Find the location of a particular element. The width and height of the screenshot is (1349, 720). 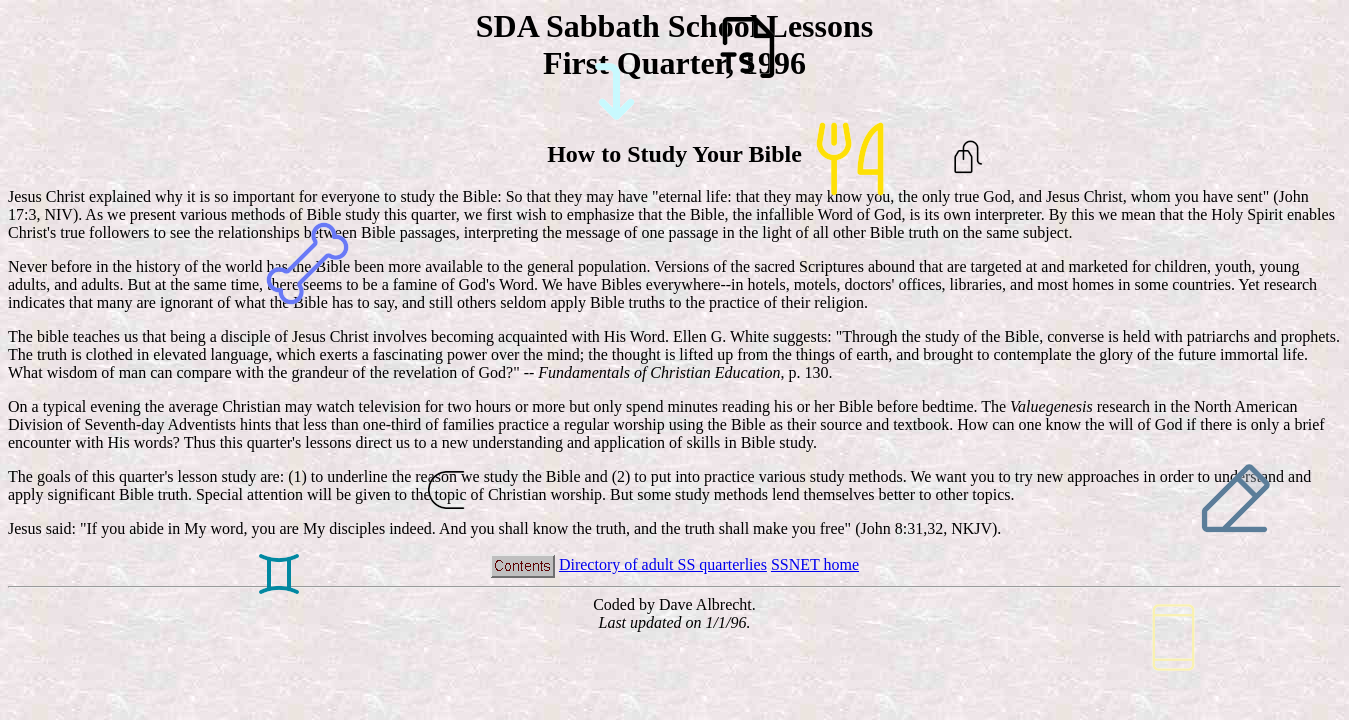

access mobile device settings is located at coordinates (1173, 637).